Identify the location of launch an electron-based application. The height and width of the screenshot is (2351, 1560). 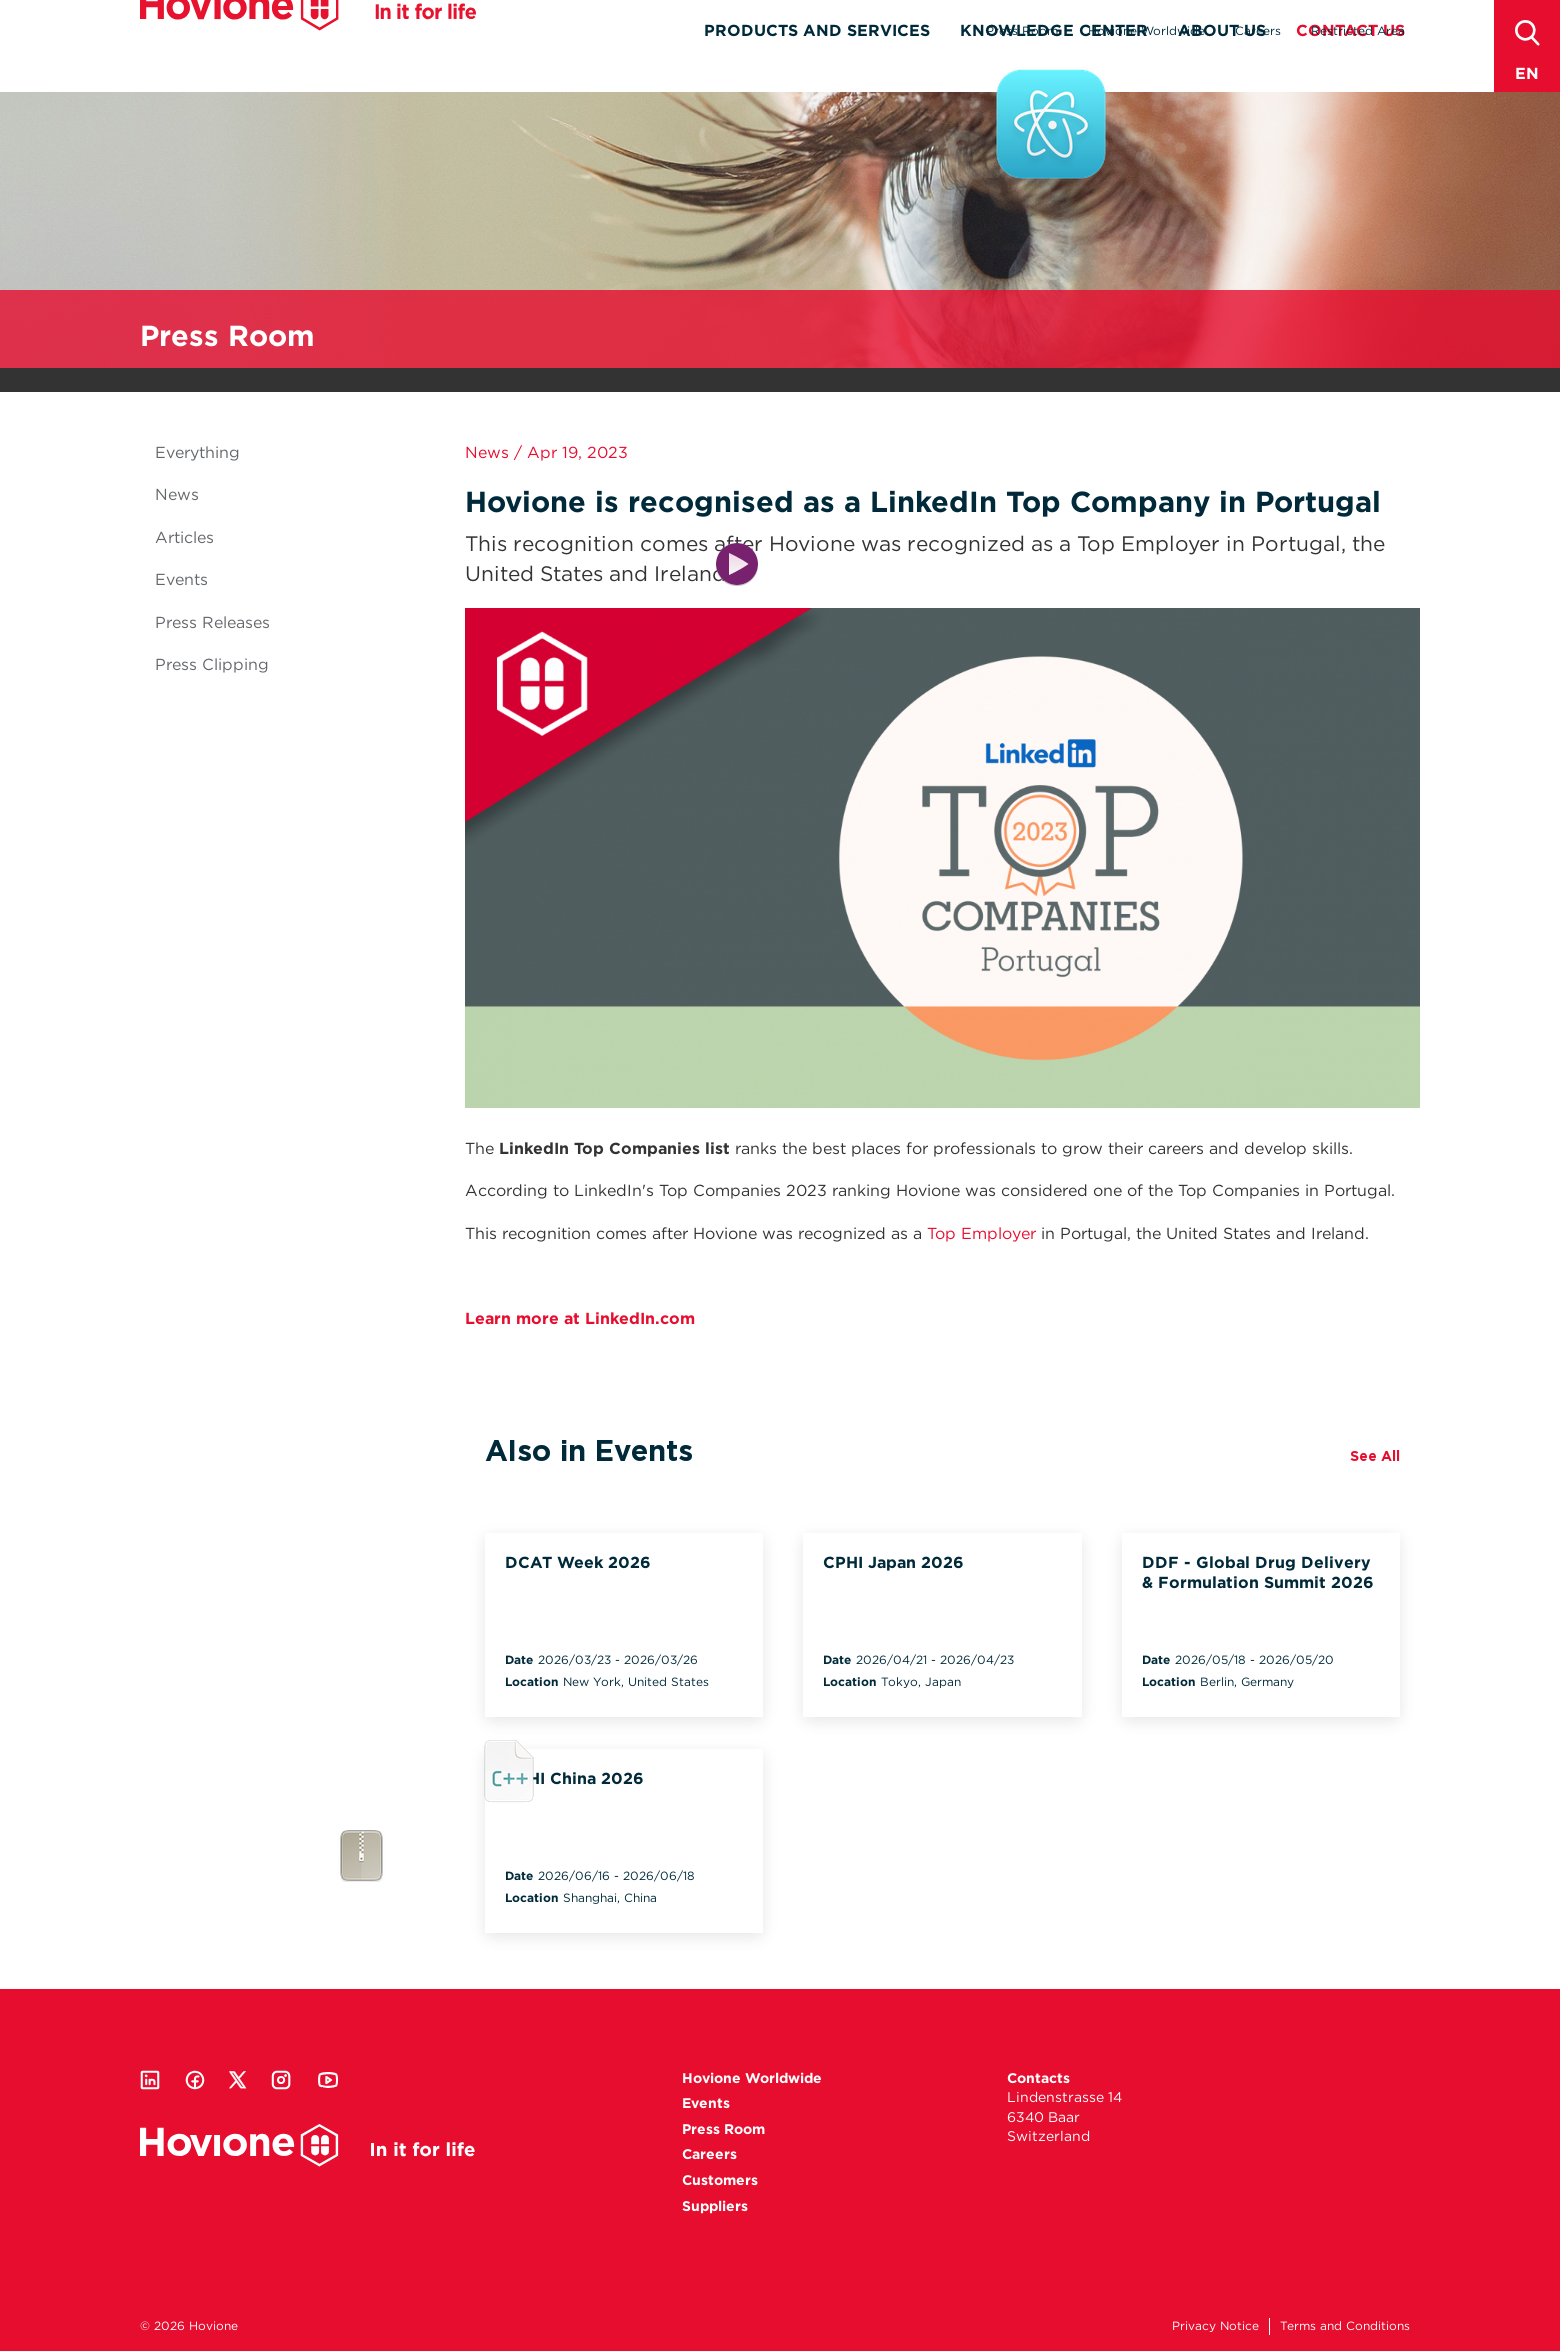
(1051, 124).